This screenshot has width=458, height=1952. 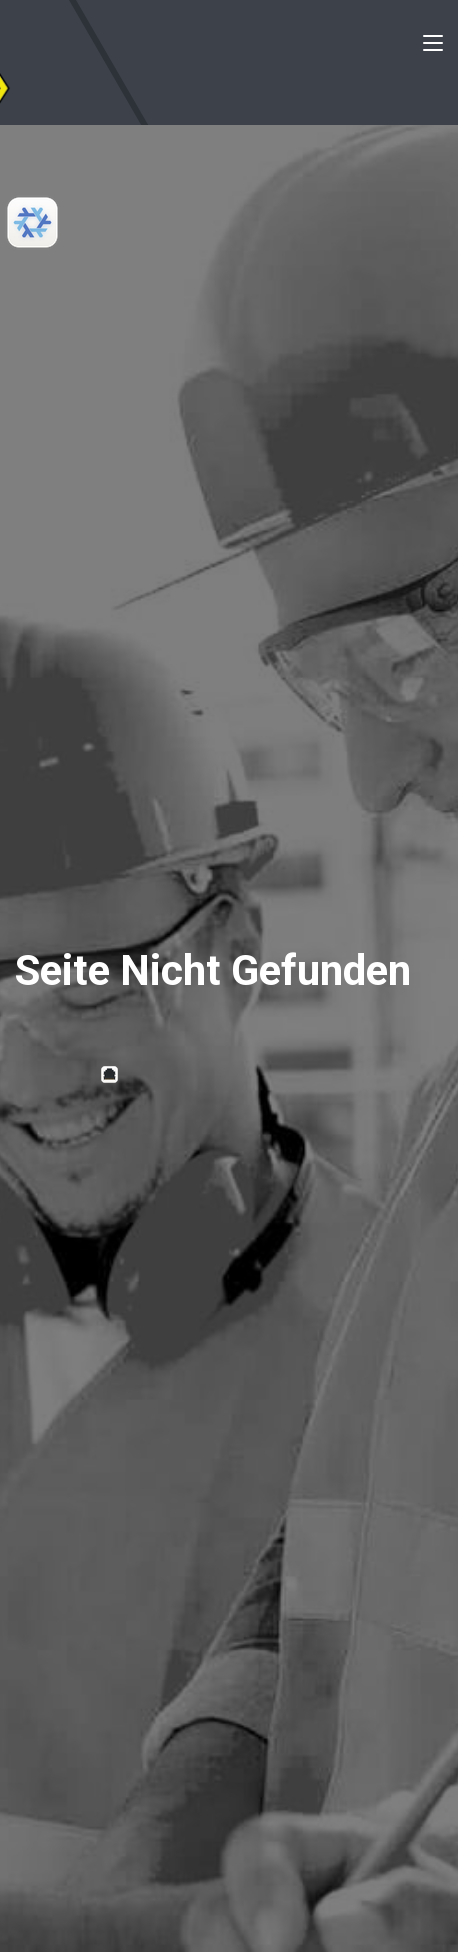 What do you see at coordinates (109, 1074) in the screenshot?
I see `configure DSL network connection settings` at bounding box center [109, 1074].